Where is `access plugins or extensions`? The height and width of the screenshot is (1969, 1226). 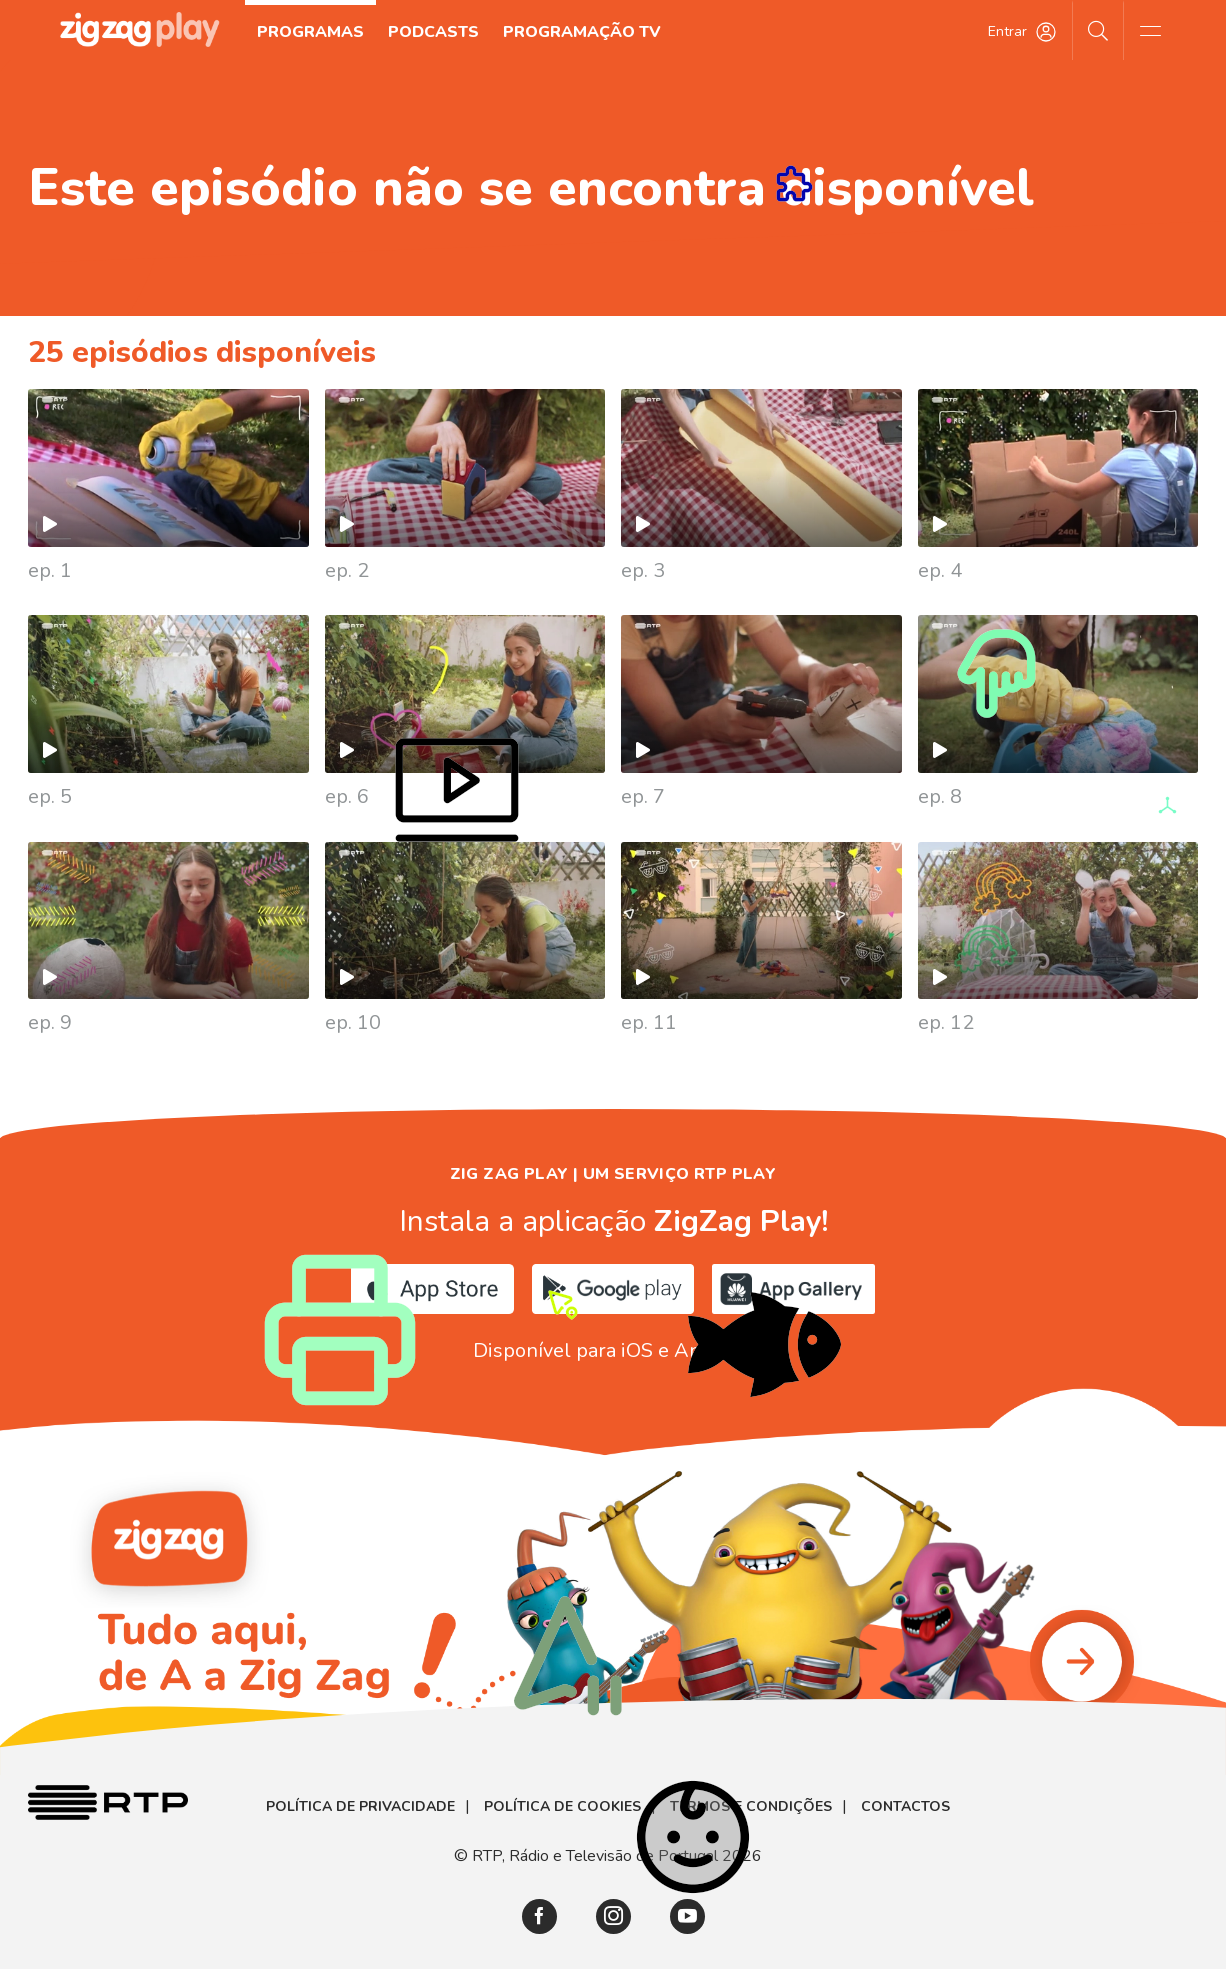 access plugins or extensions is located at coordinates (794, 183).